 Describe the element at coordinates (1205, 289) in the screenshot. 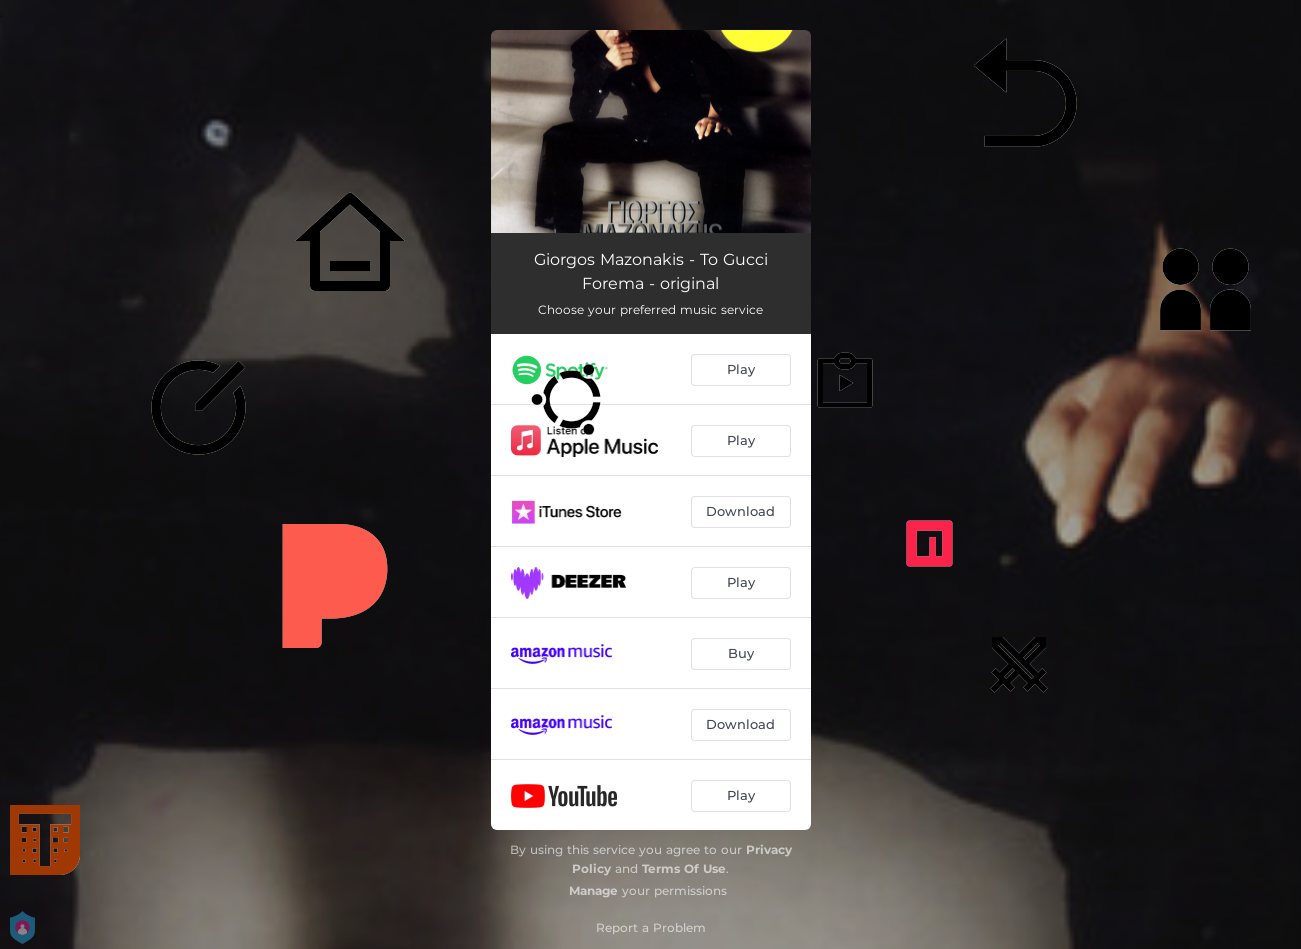

I see `view group members` at that location.